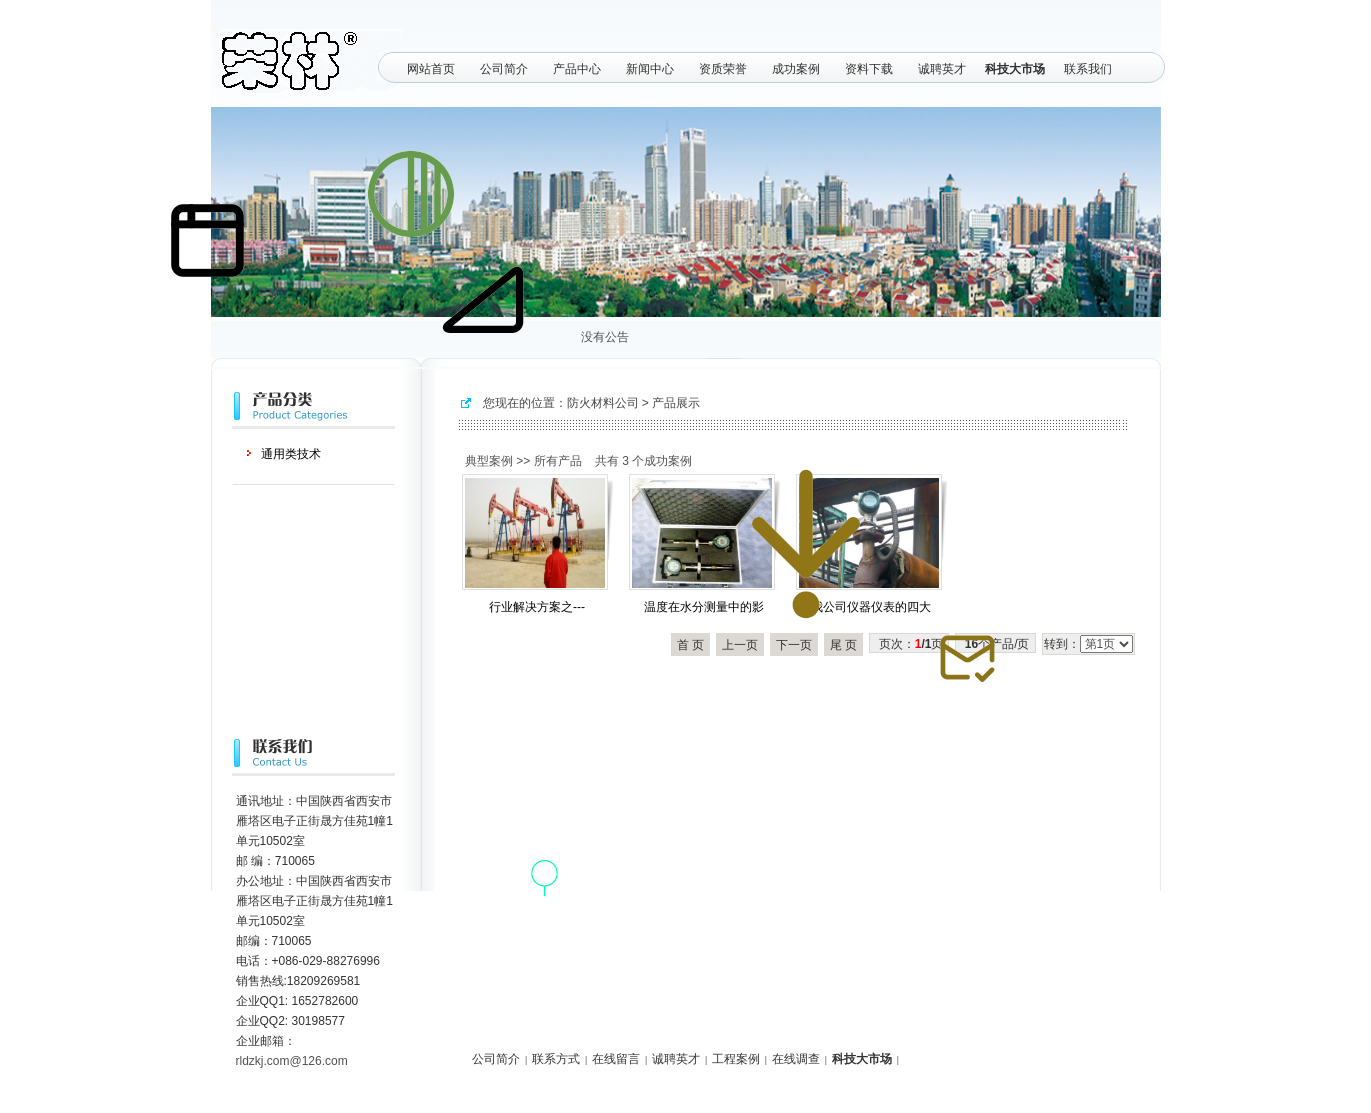 This screenshot has height=1113, width=1371. Describe the element at coordinates (967, 657) in the screenshot. I see `email sent successfully` at that location.